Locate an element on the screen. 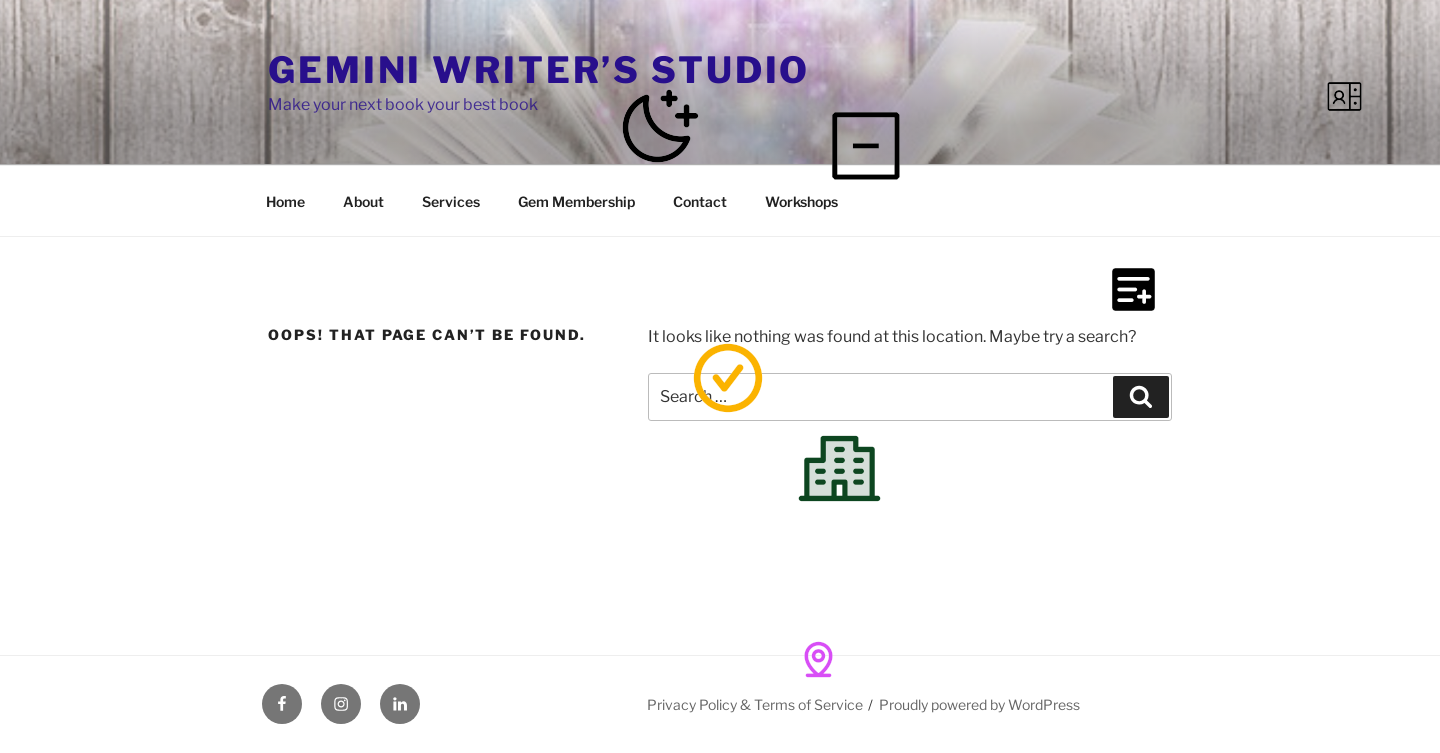 Image resolution: width=1440 pixels, height=753 pixels. view location on map is located at coordinates (818, 659).